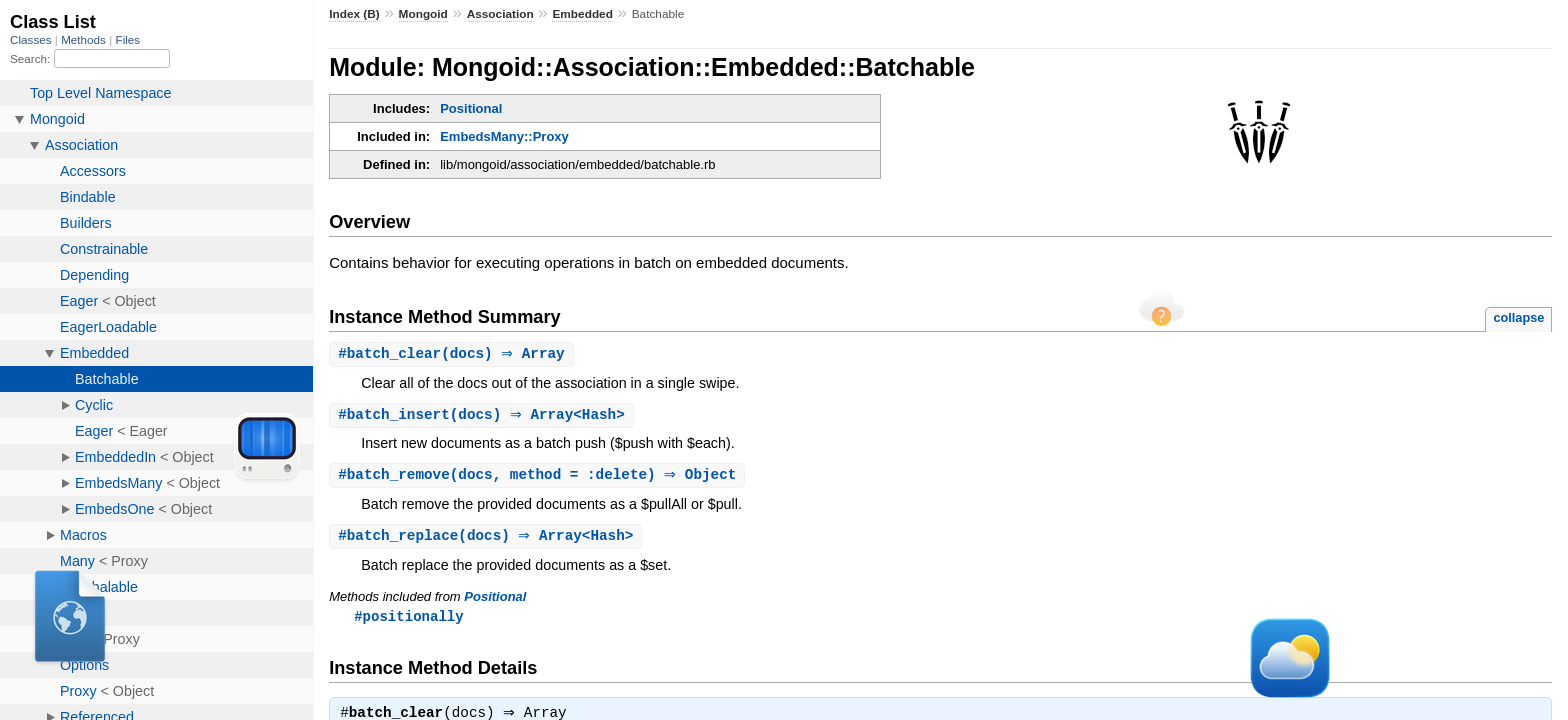 Image resolution: width=1568 pixels, height=720 pixels. What do you see at coordinates (70, 618) in the screenshot?
I see `an opendocument web template file` at bounding box center [70, 618].